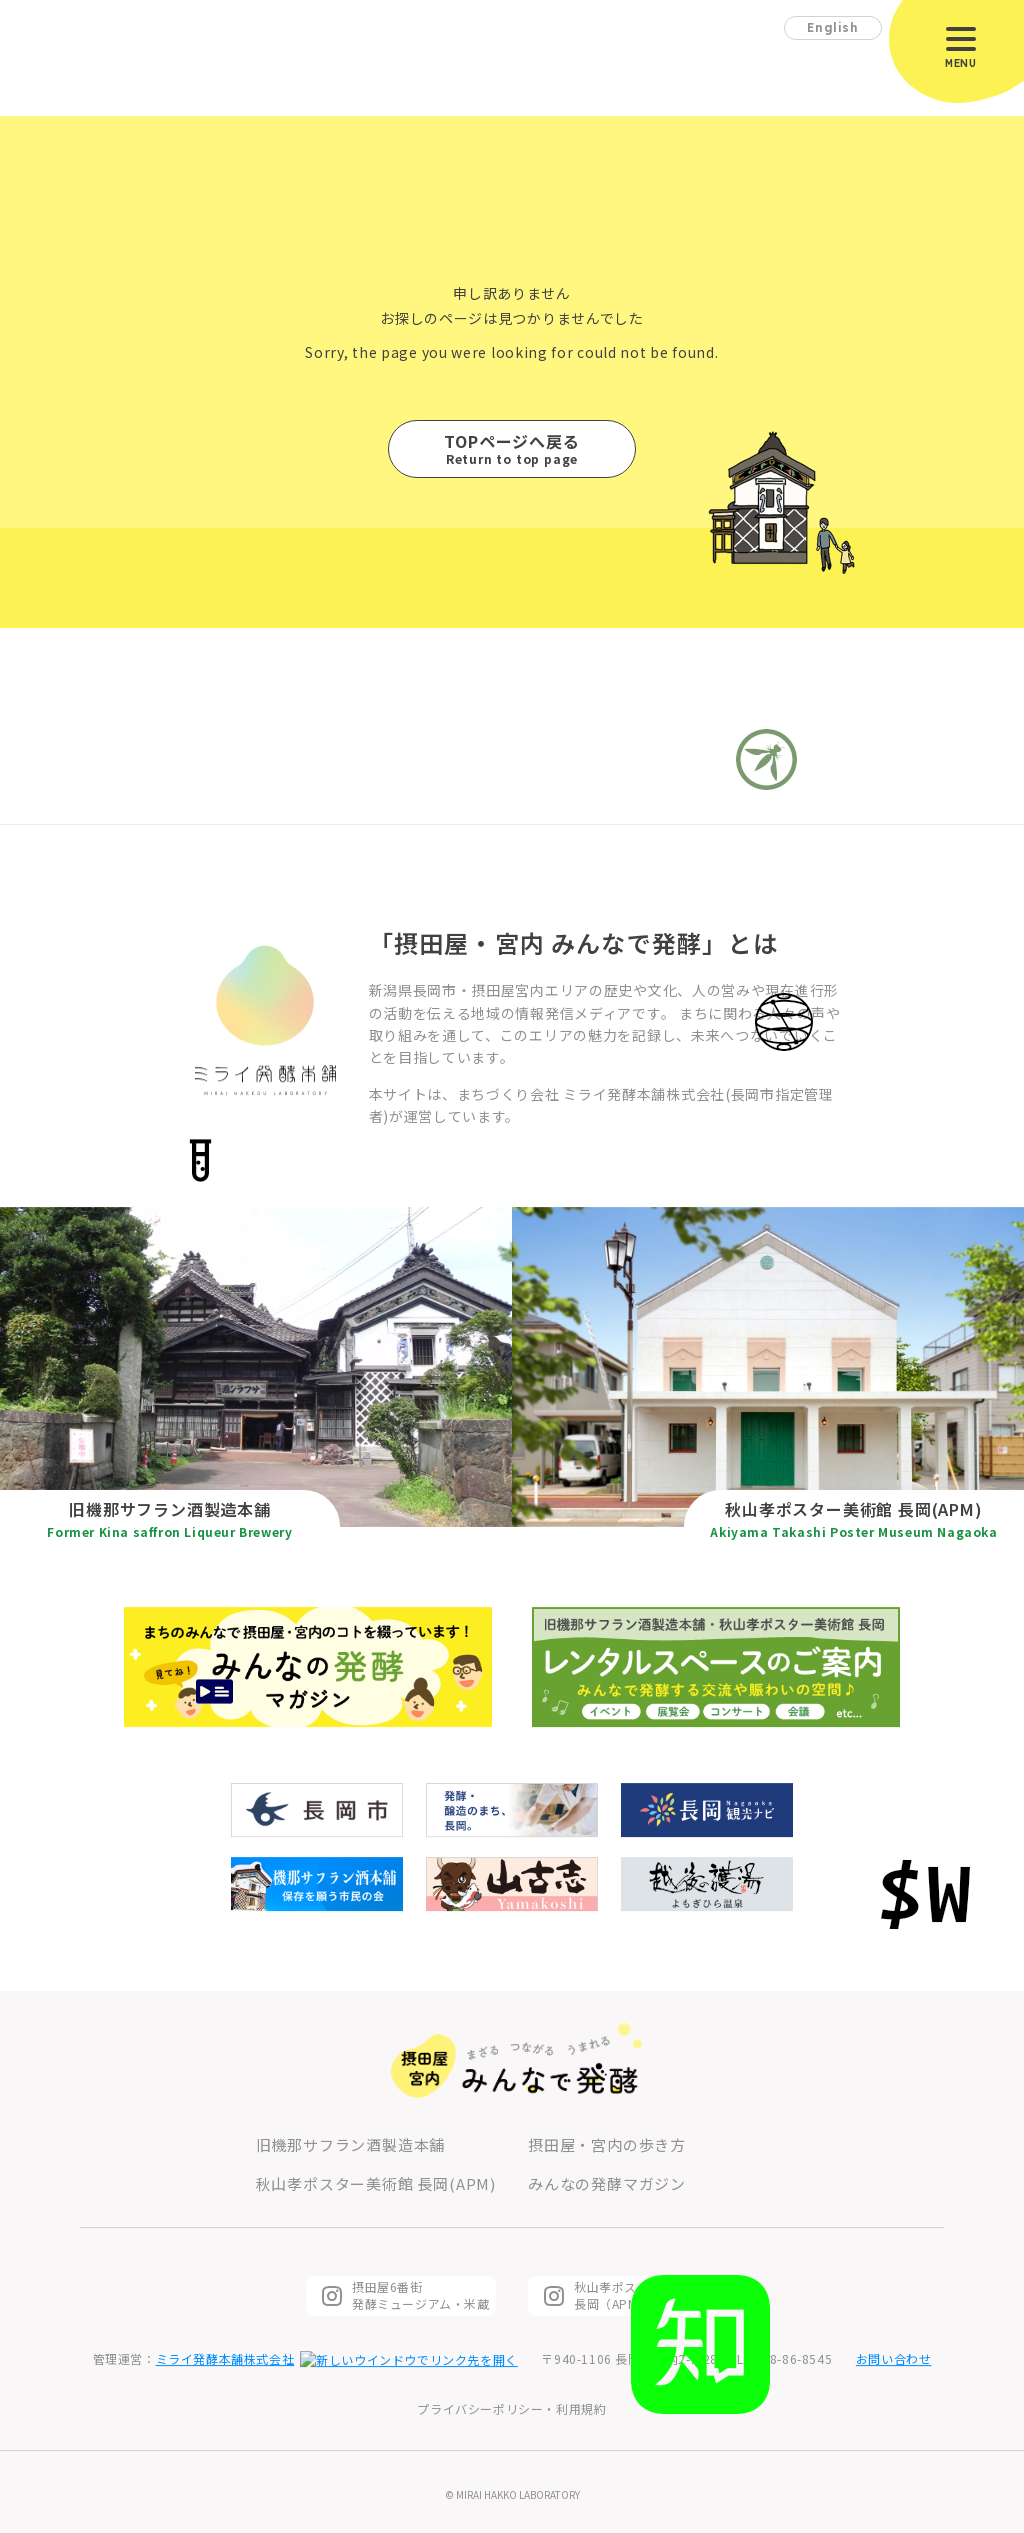  What do you see at coordinates (784, 1022) in the screenshot?
I see `qiskit quantum computing framework logo` at bounding box center [784, 1022].